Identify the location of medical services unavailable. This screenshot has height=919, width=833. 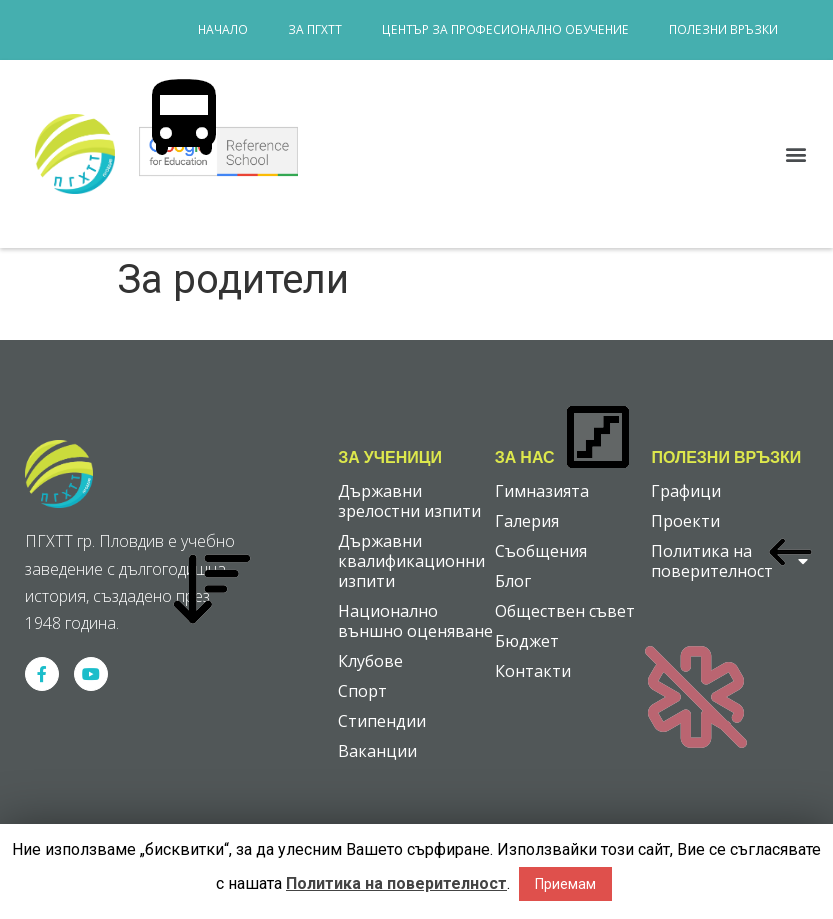
(696, 697).